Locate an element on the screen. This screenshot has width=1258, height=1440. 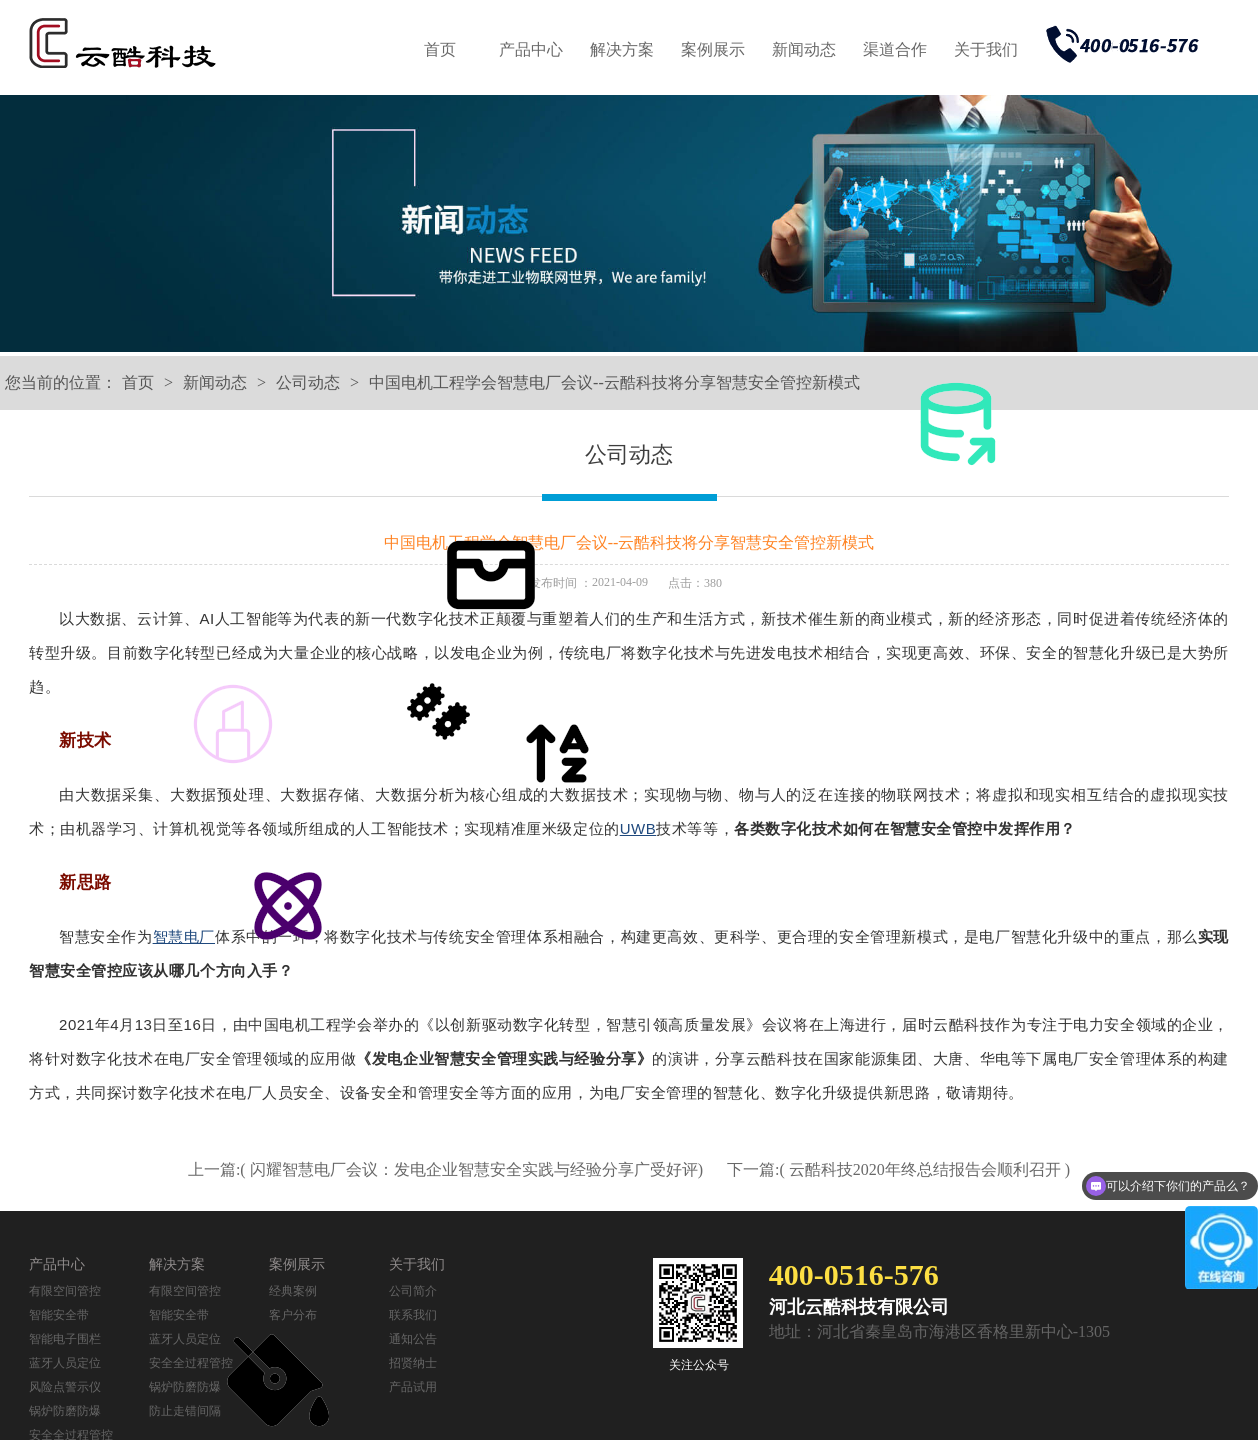
fill area with selected color is located at coordinates (276, 1383).